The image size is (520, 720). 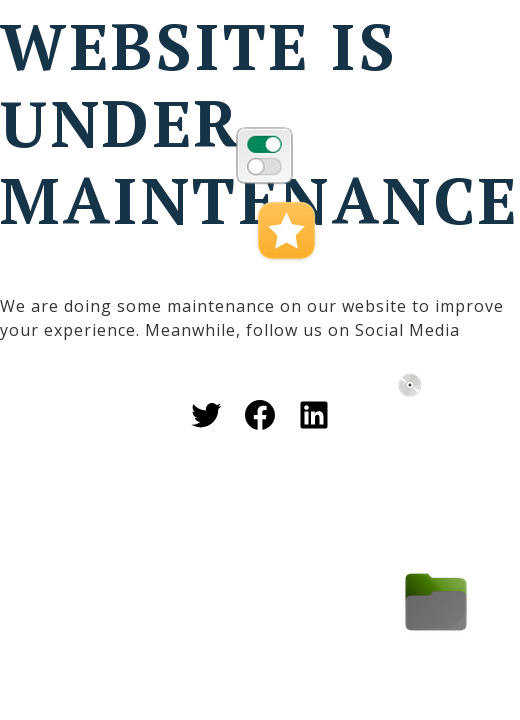 What do you see at coordinates (286, 230) in the screenshot?
I see `view featured applications` at bounding box center [286, 230].